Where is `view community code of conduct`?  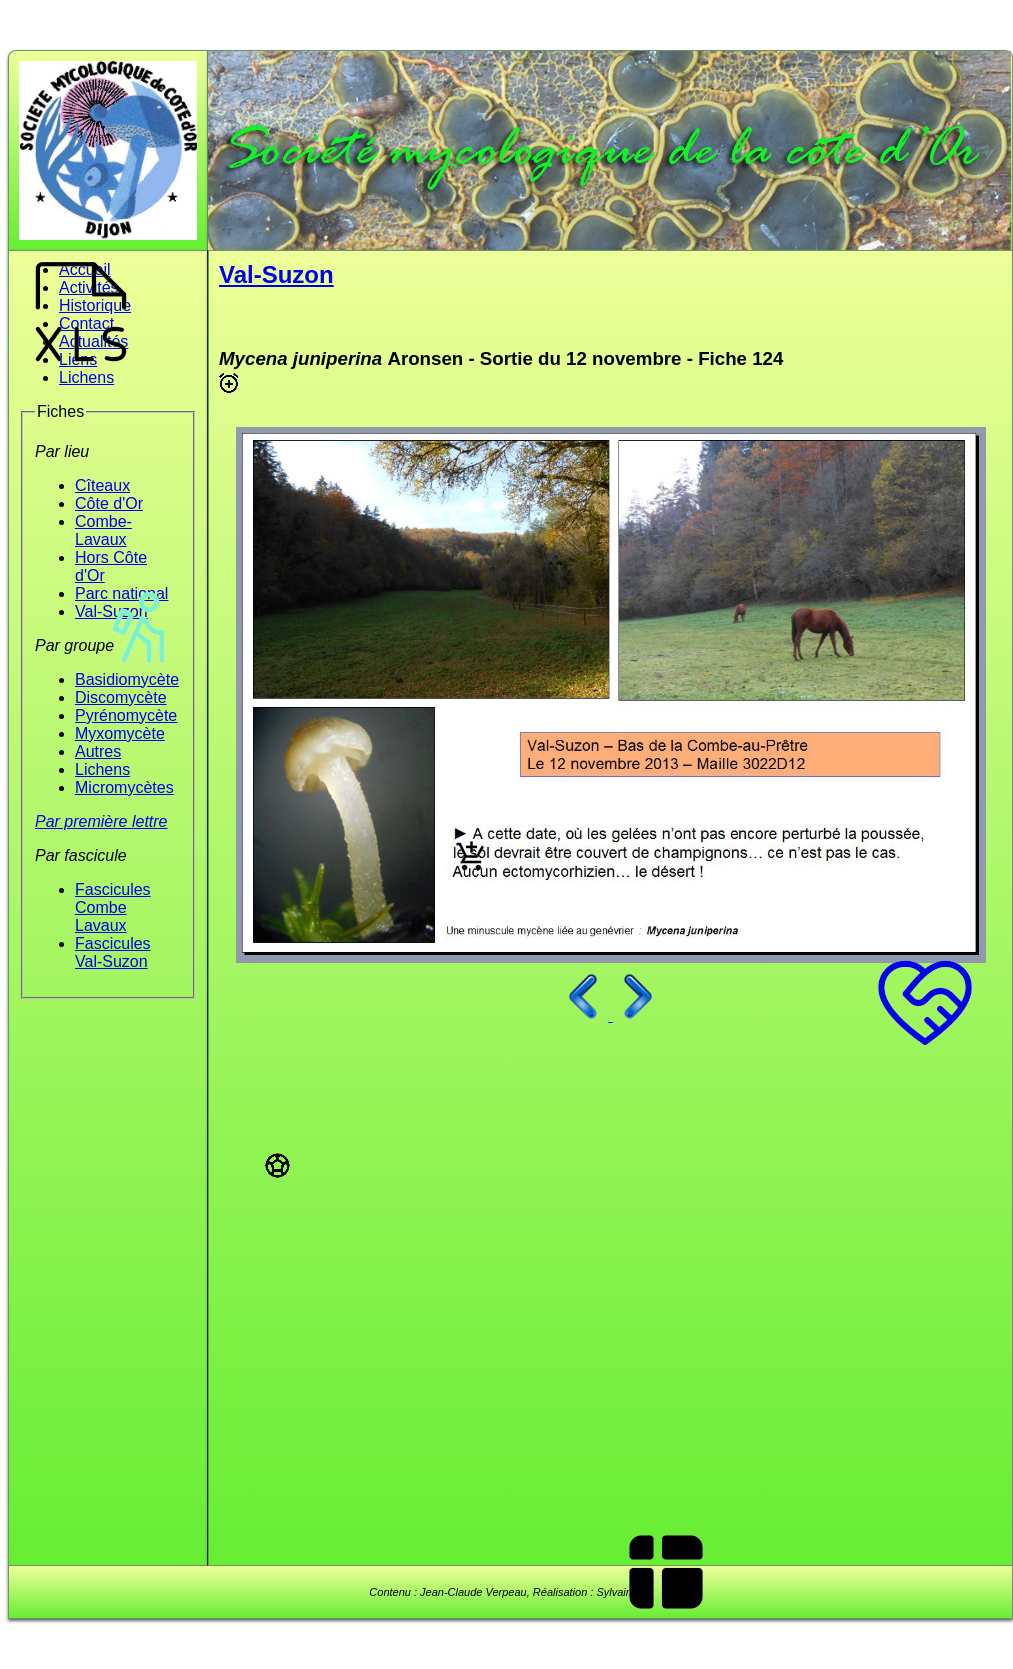
view community code of conduct is located at coordinates (925, 1001).